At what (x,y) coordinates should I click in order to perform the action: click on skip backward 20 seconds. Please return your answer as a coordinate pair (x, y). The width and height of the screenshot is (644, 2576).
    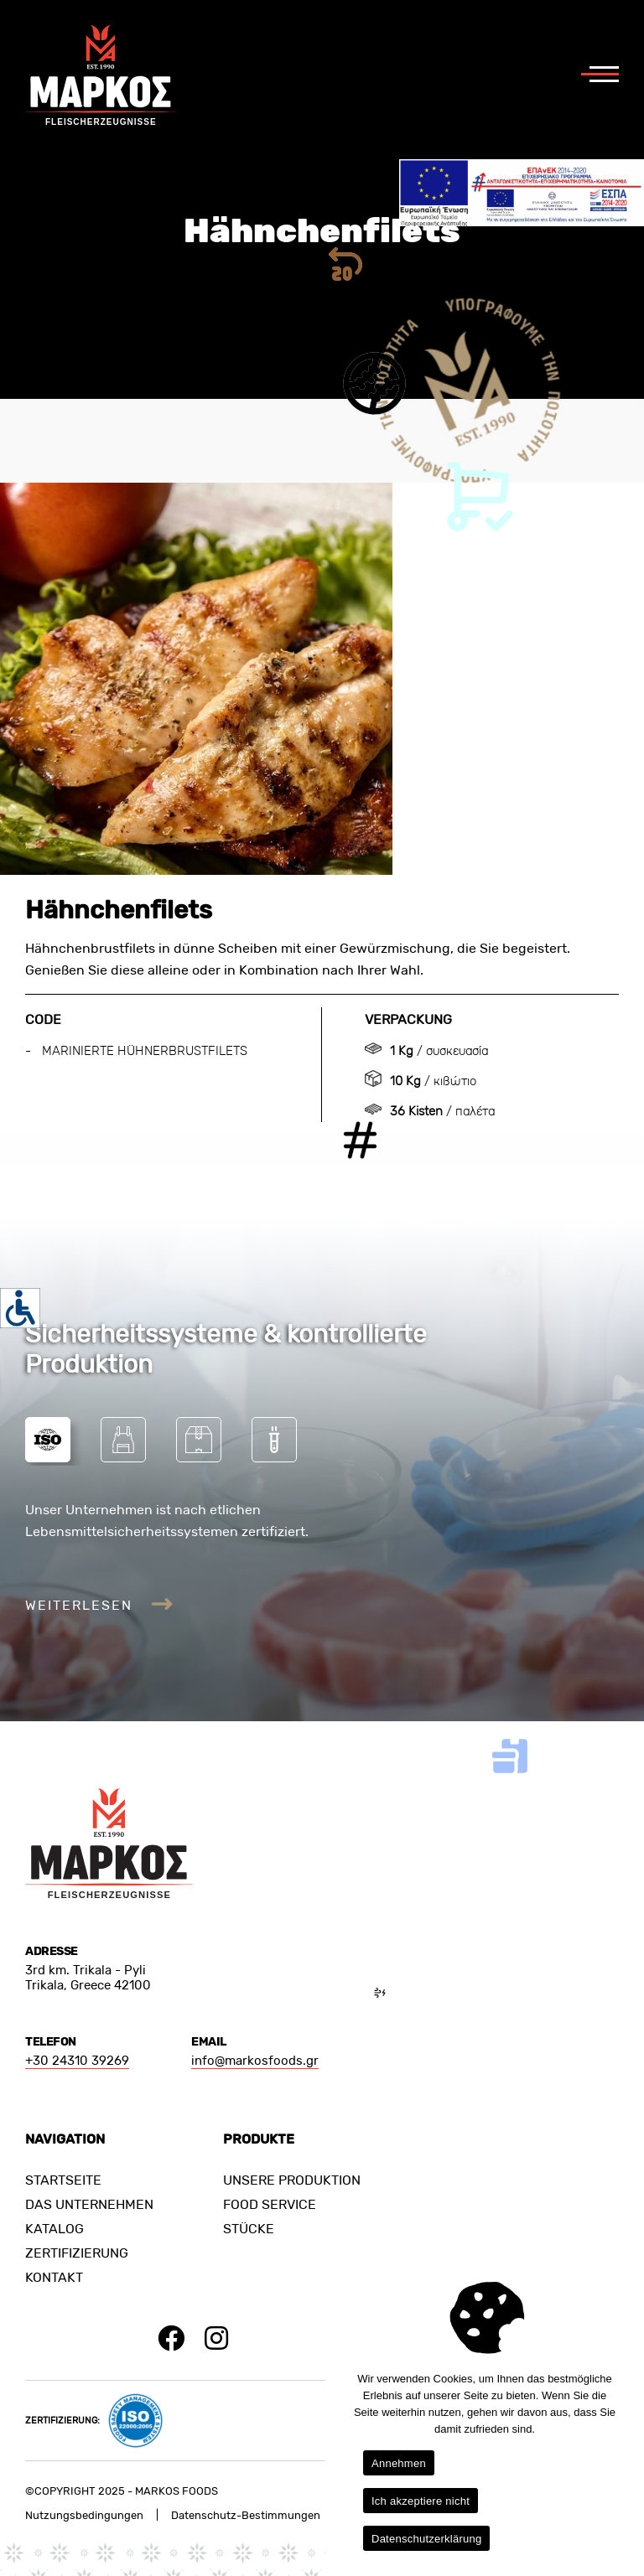
    Looking at the image, I should click on (345, 265).